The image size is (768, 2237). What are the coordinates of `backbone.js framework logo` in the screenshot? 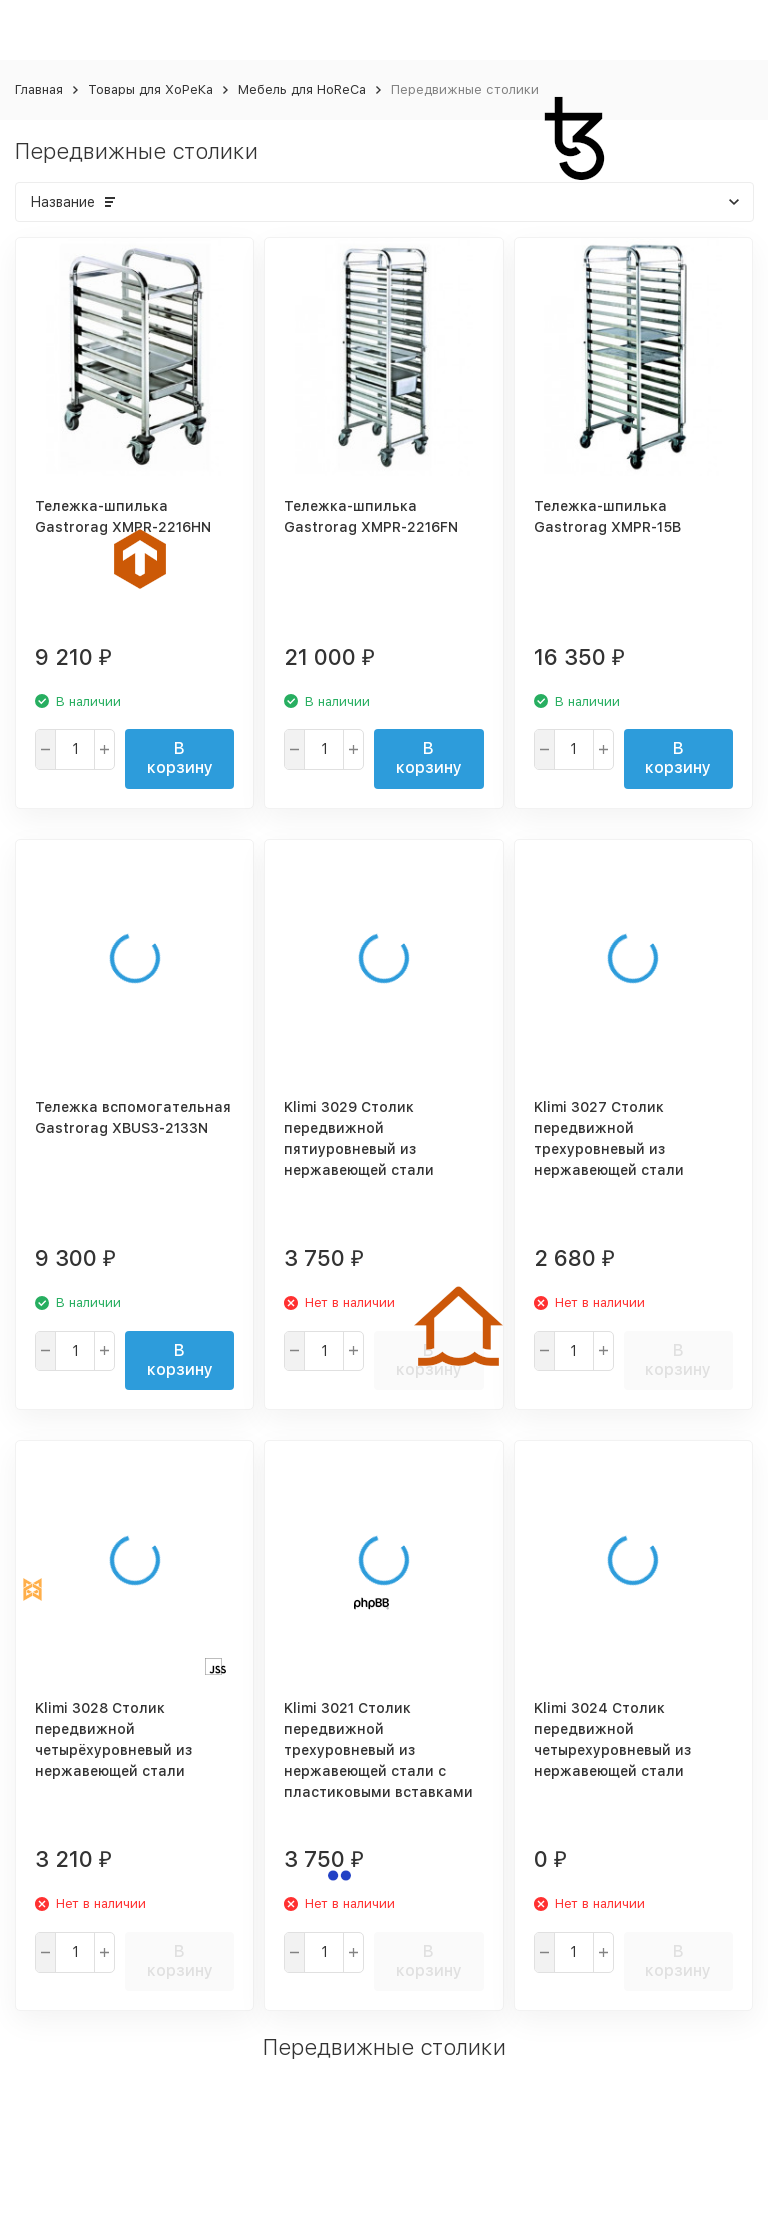 It's located at (32, 1589).